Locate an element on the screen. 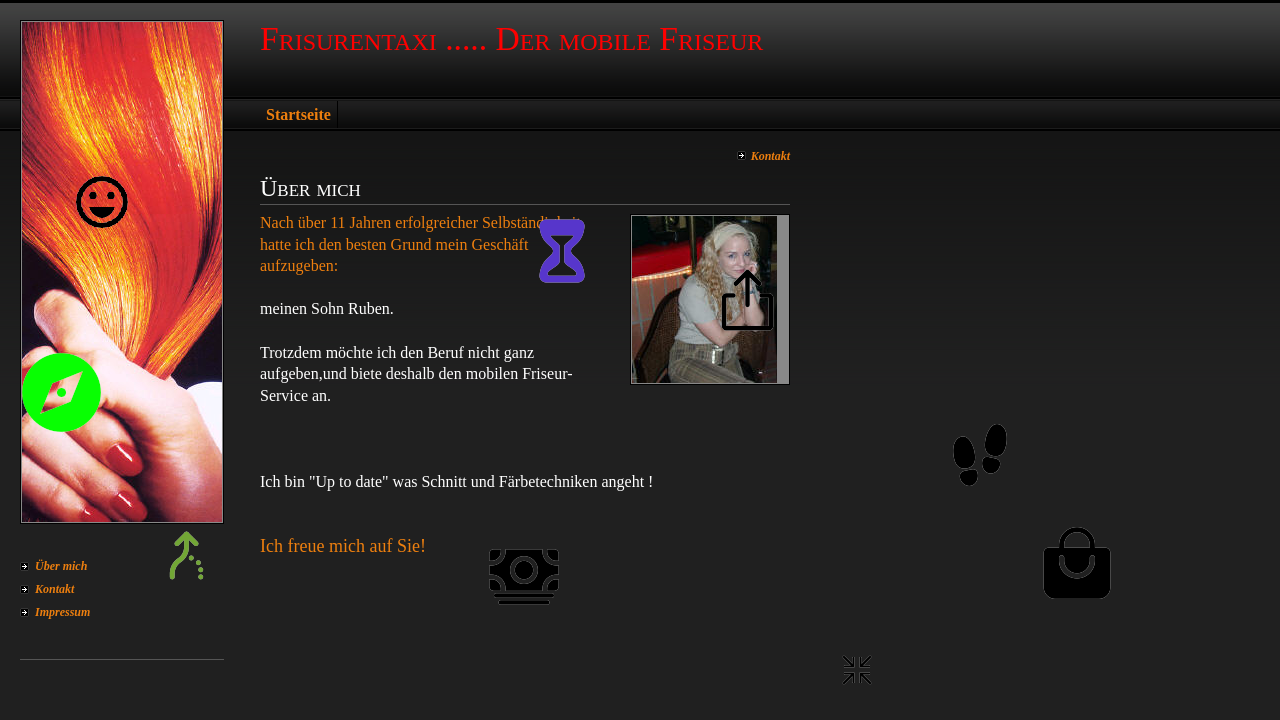  track your steps or walking activity is located at coordinates (980, 455).